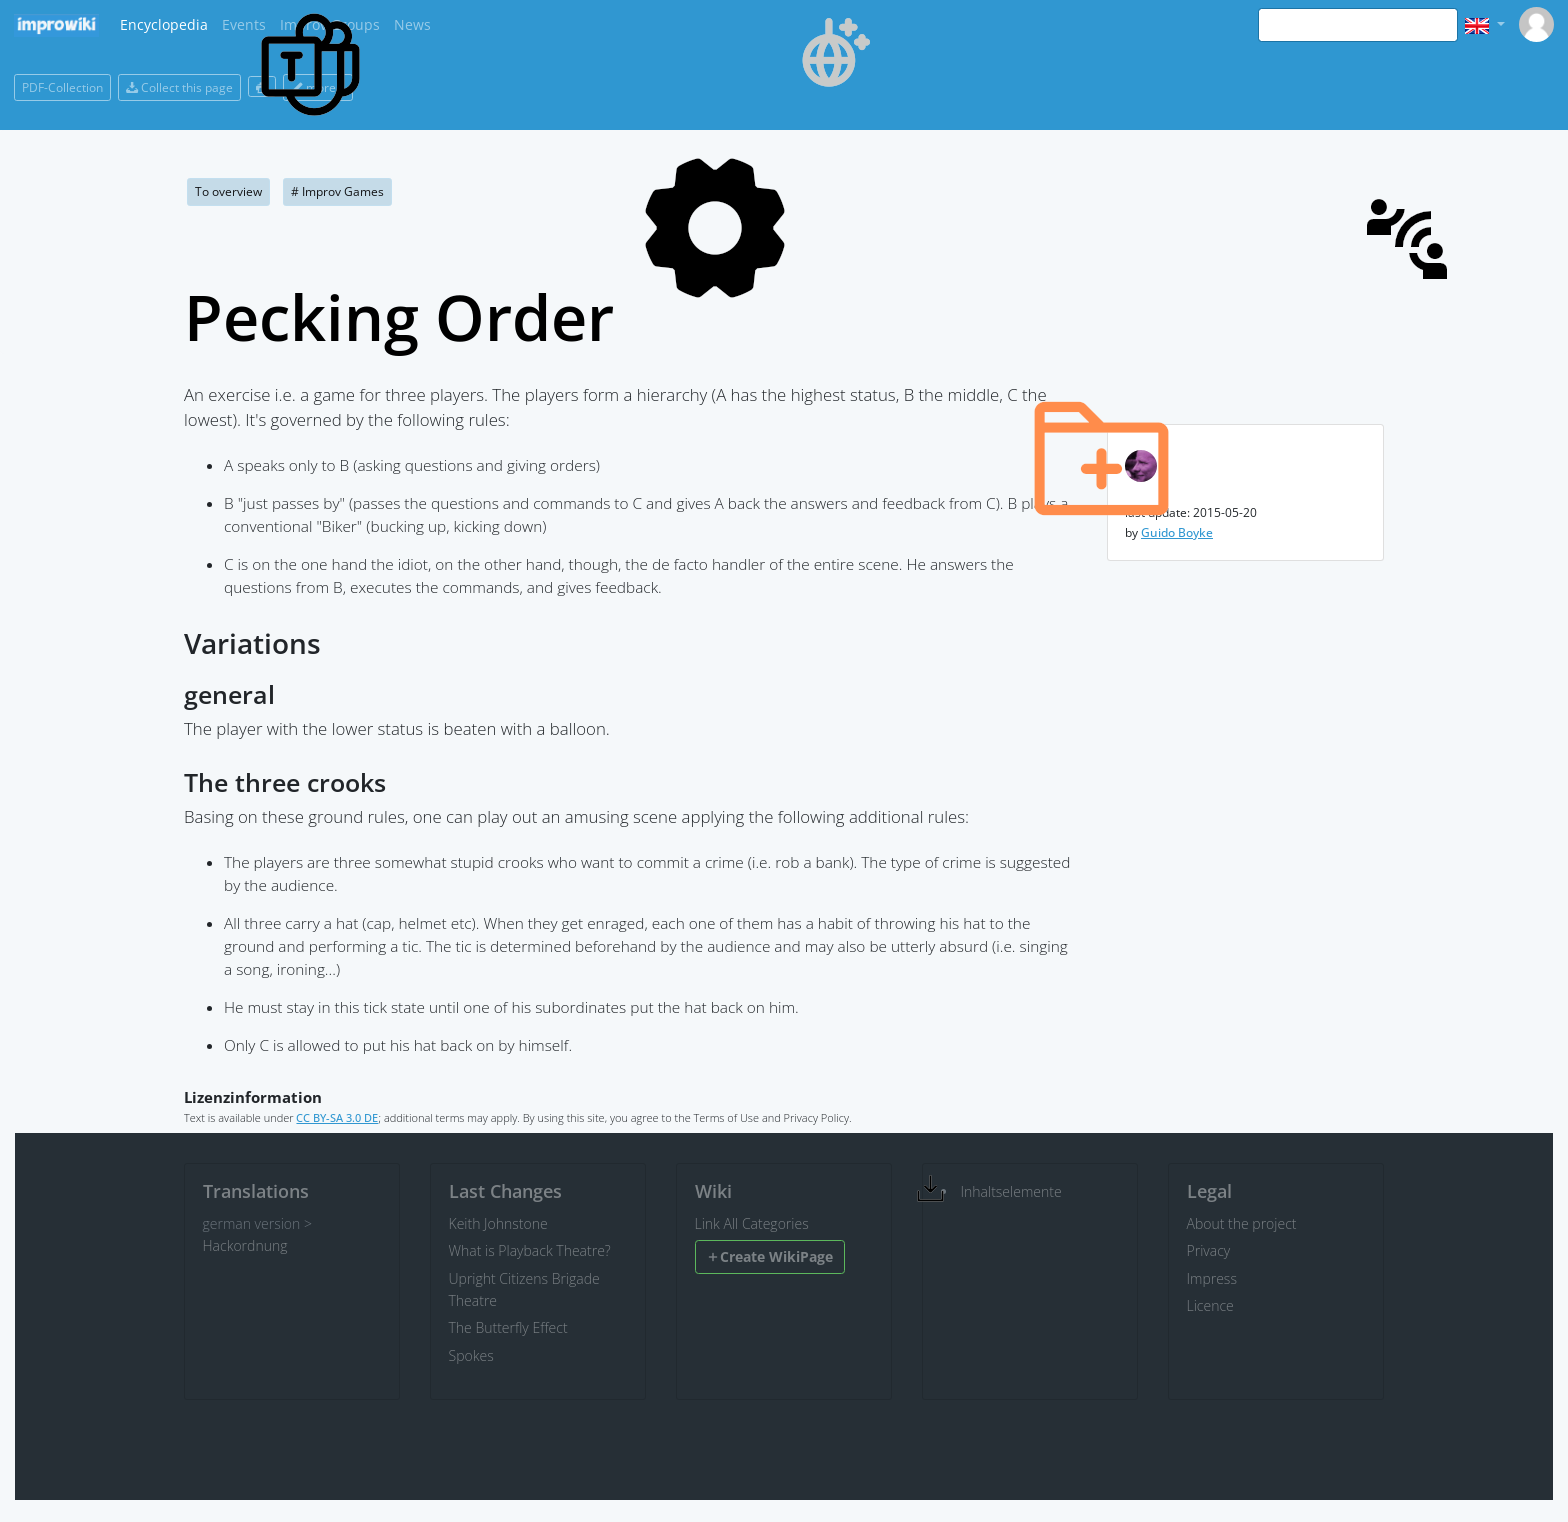 This screenshot has height=1522, width=1568. What do you see at coordinates (833, 53) in the screenshot?
I see `access party or celebration mode` at bounding box center [833, 53].